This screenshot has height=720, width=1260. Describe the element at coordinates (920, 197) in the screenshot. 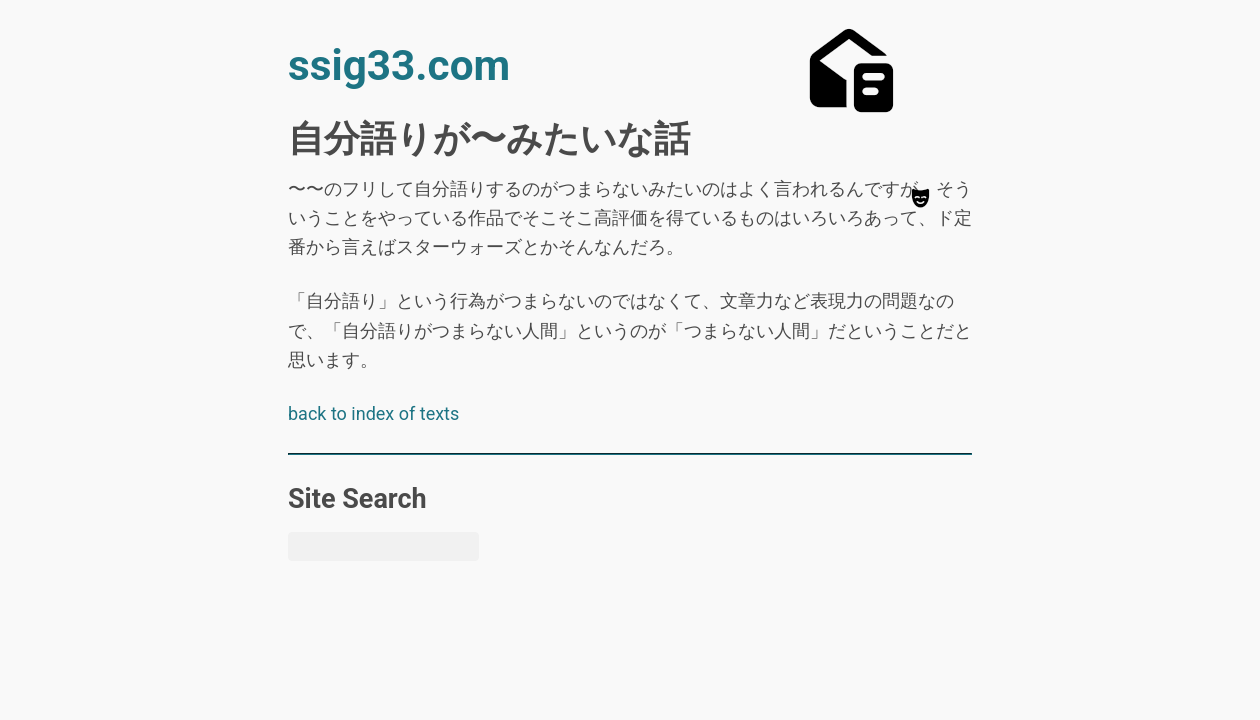

I see `switch to theater or entertainment mode` at that location.